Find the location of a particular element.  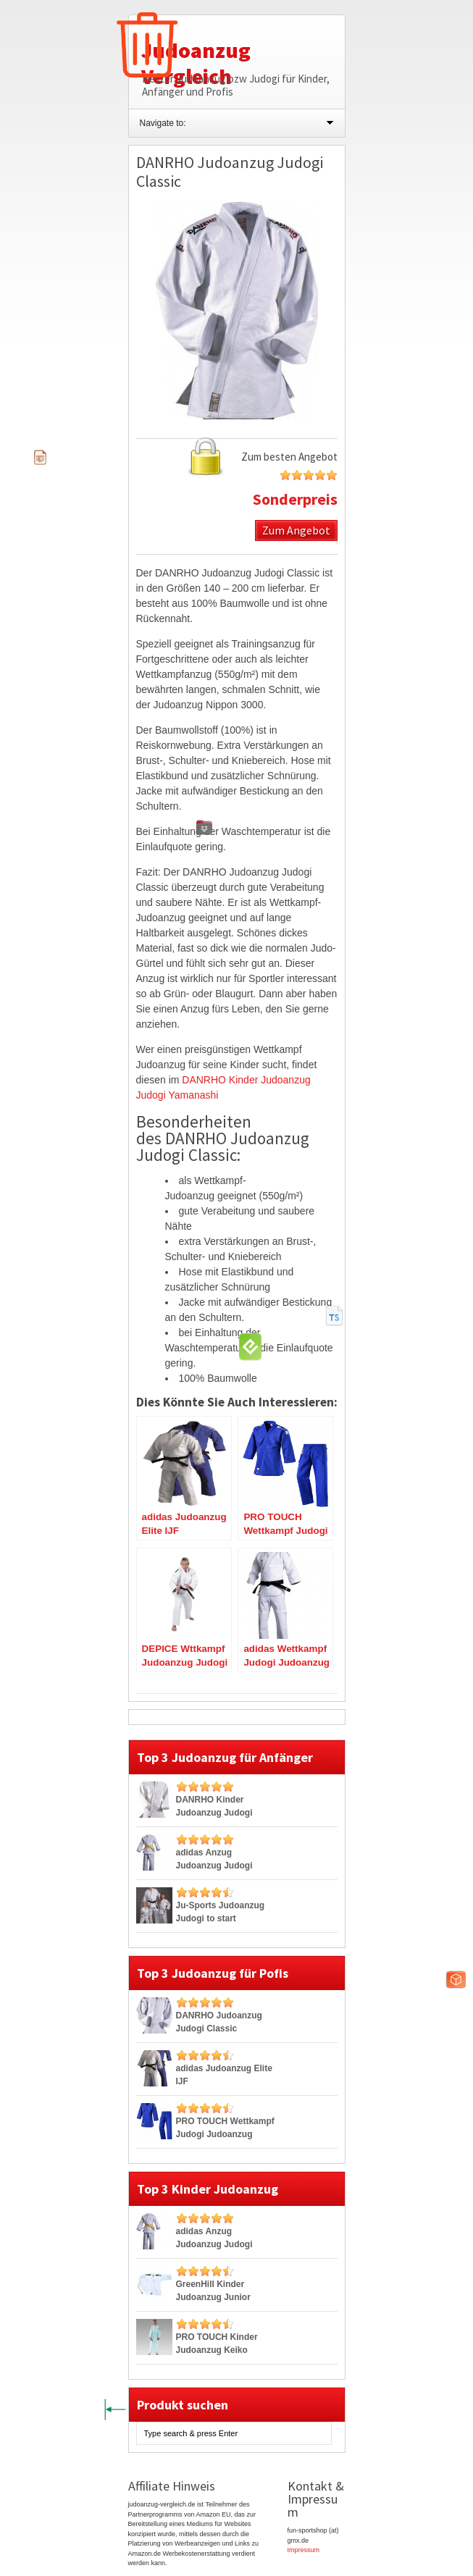

open a 3D model file in OBJ format is located at coordinates (456, 1979).